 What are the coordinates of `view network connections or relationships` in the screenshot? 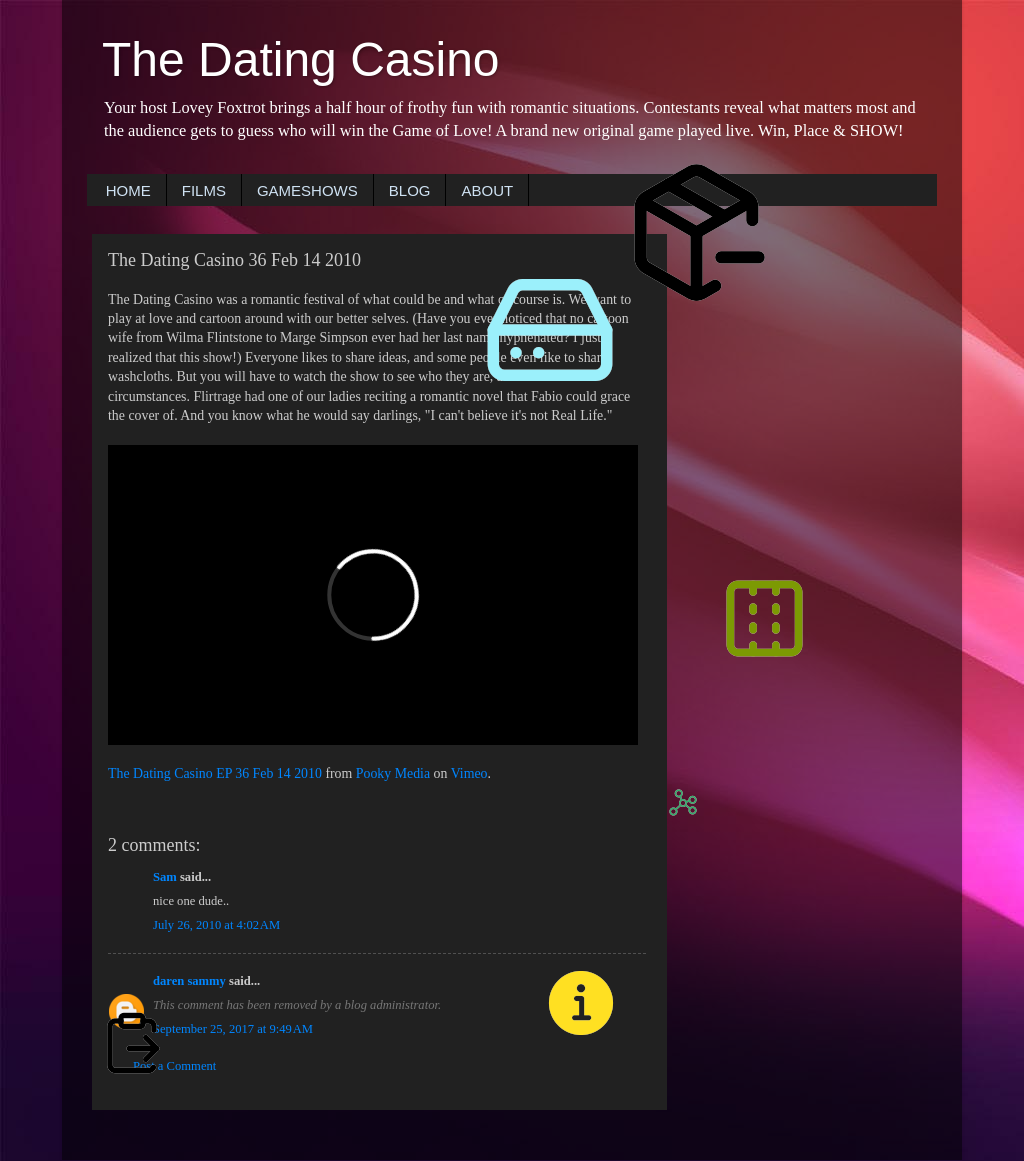 It's located at (683, 803).